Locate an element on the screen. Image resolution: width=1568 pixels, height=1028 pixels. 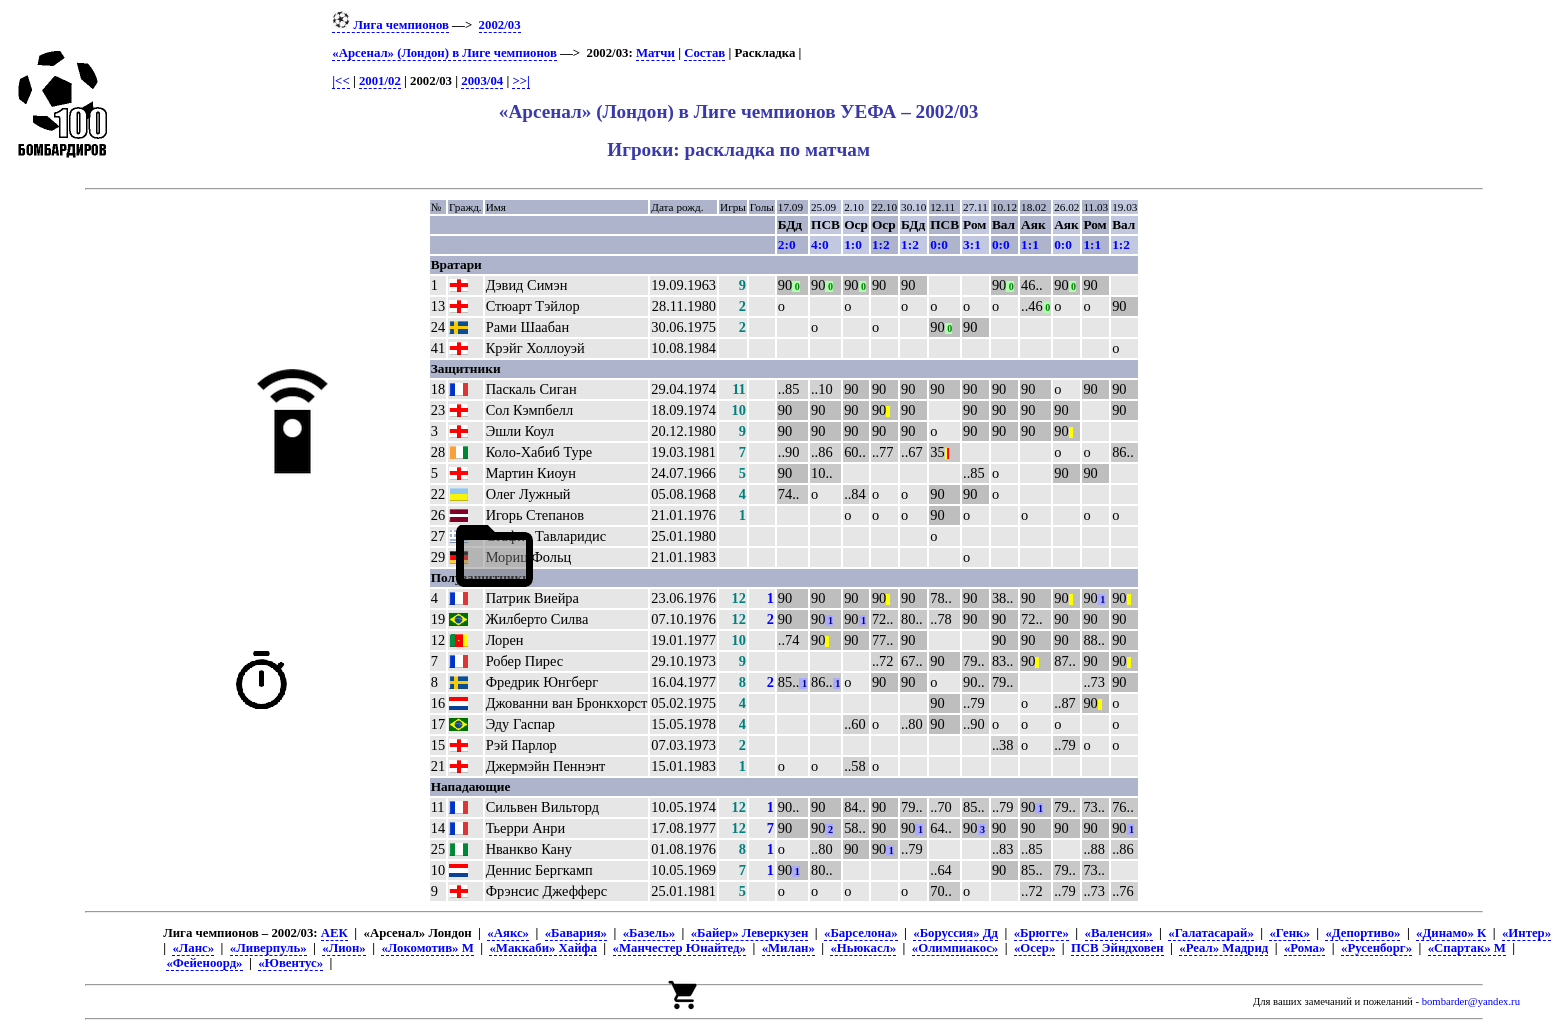
set a countdown timer is located at coordinates (261, 681).